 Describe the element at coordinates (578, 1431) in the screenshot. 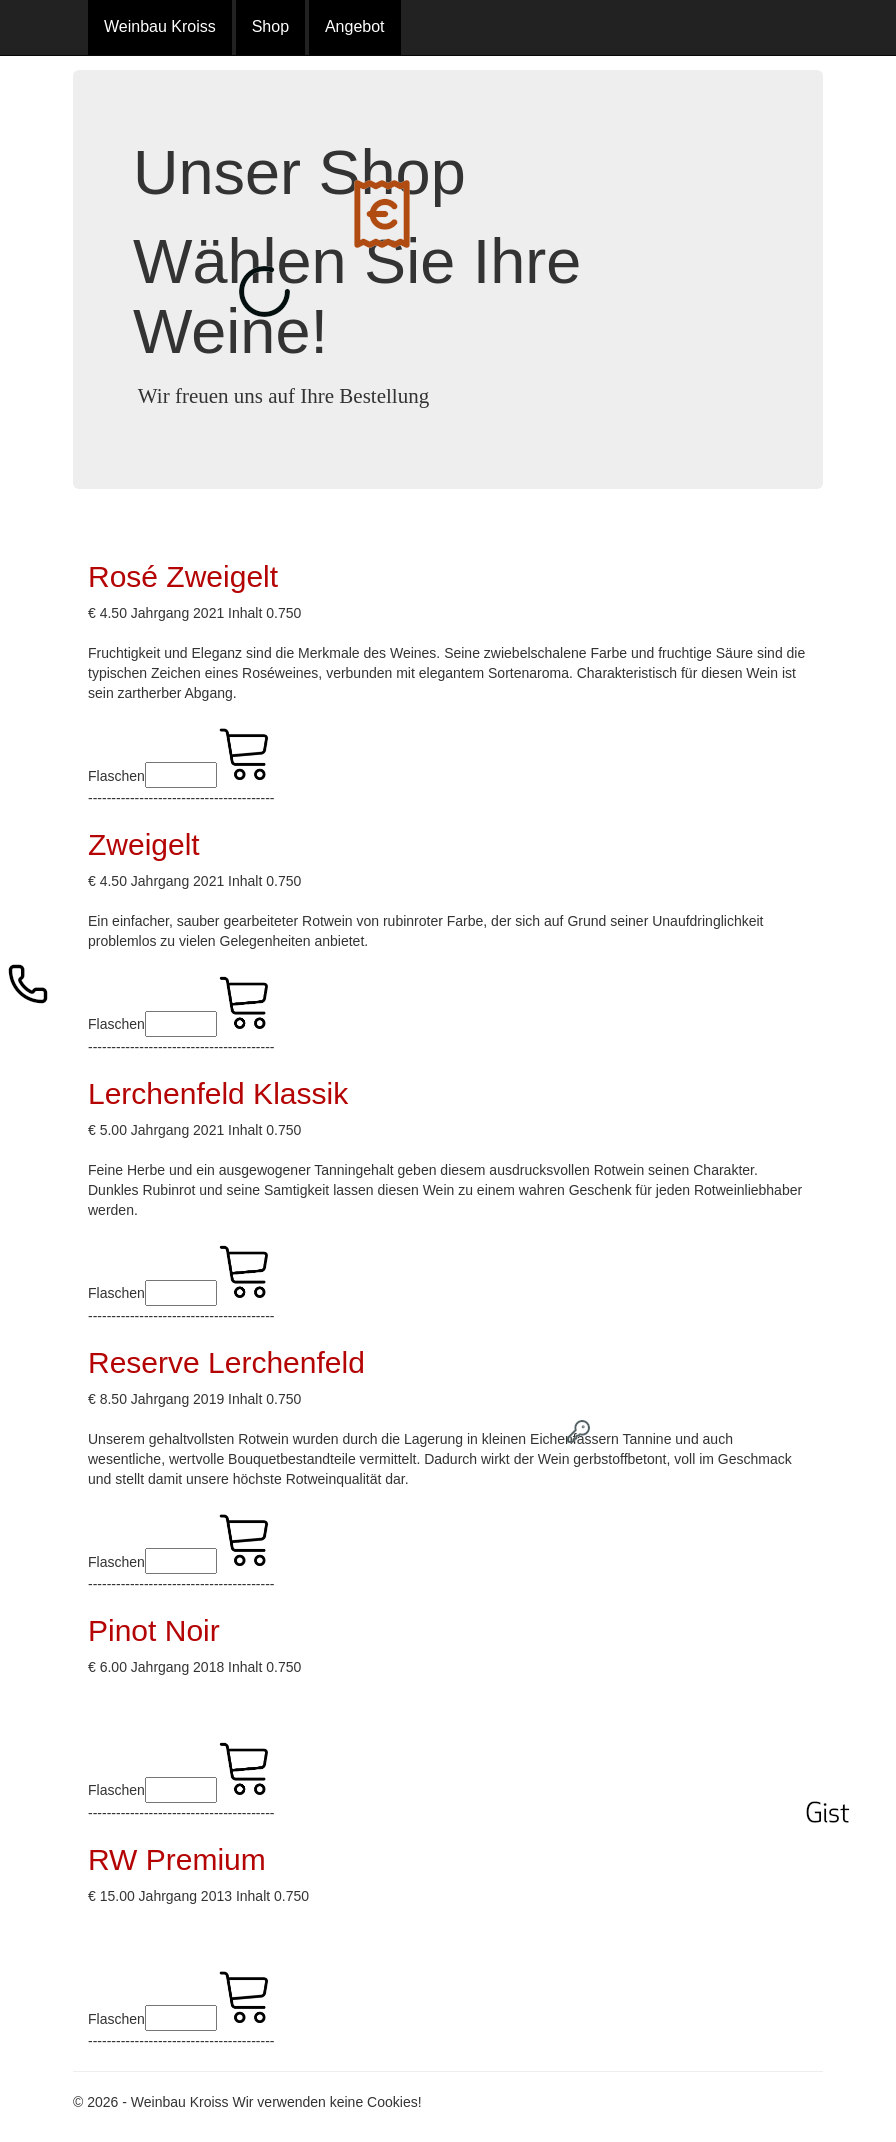

I see `access account security settings` at that location.